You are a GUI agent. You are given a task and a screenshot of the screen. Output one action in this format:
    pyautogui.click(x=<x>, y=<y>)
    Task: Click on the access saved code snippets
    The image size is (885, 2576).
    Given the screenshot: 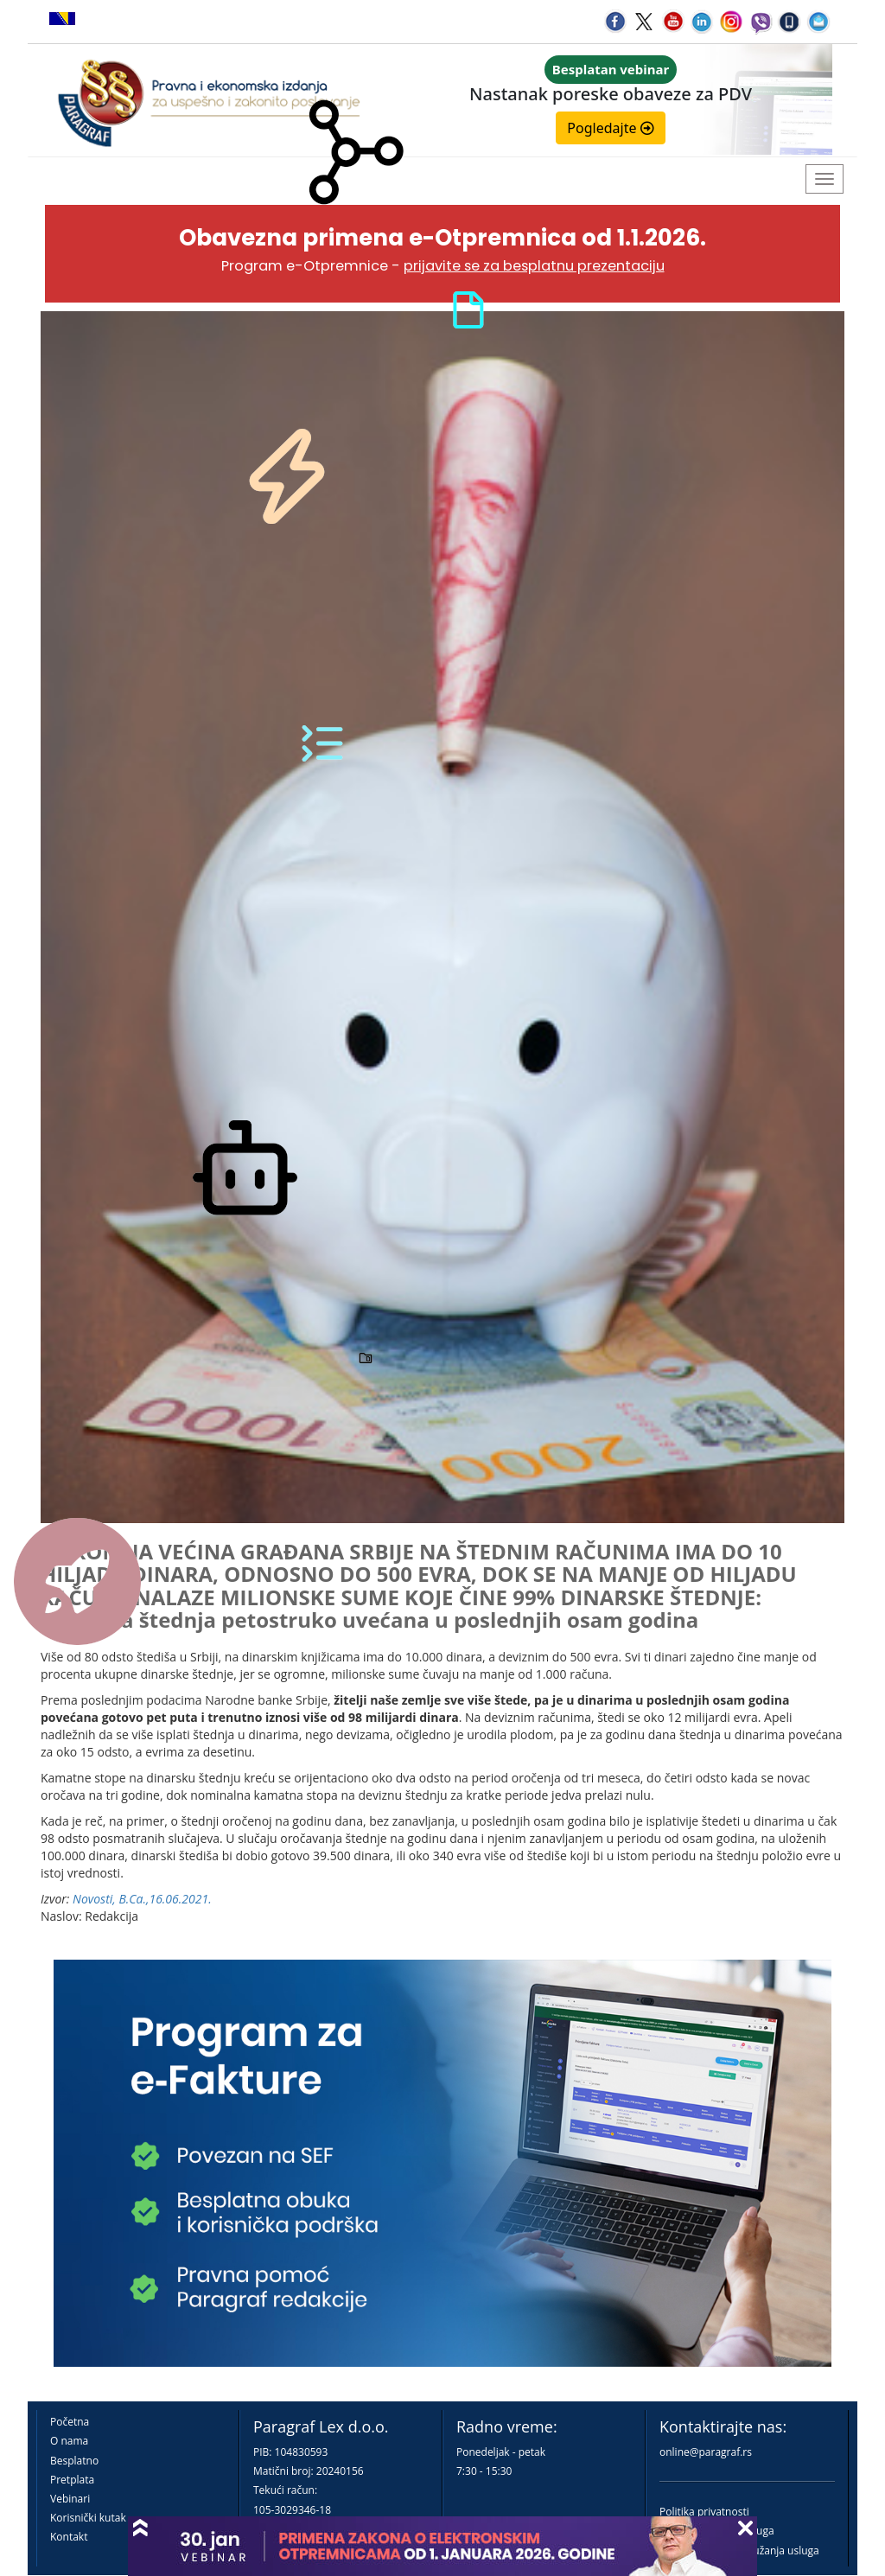 What is the action you would take?
    pyautogui.click(x=366, y=1358)
    